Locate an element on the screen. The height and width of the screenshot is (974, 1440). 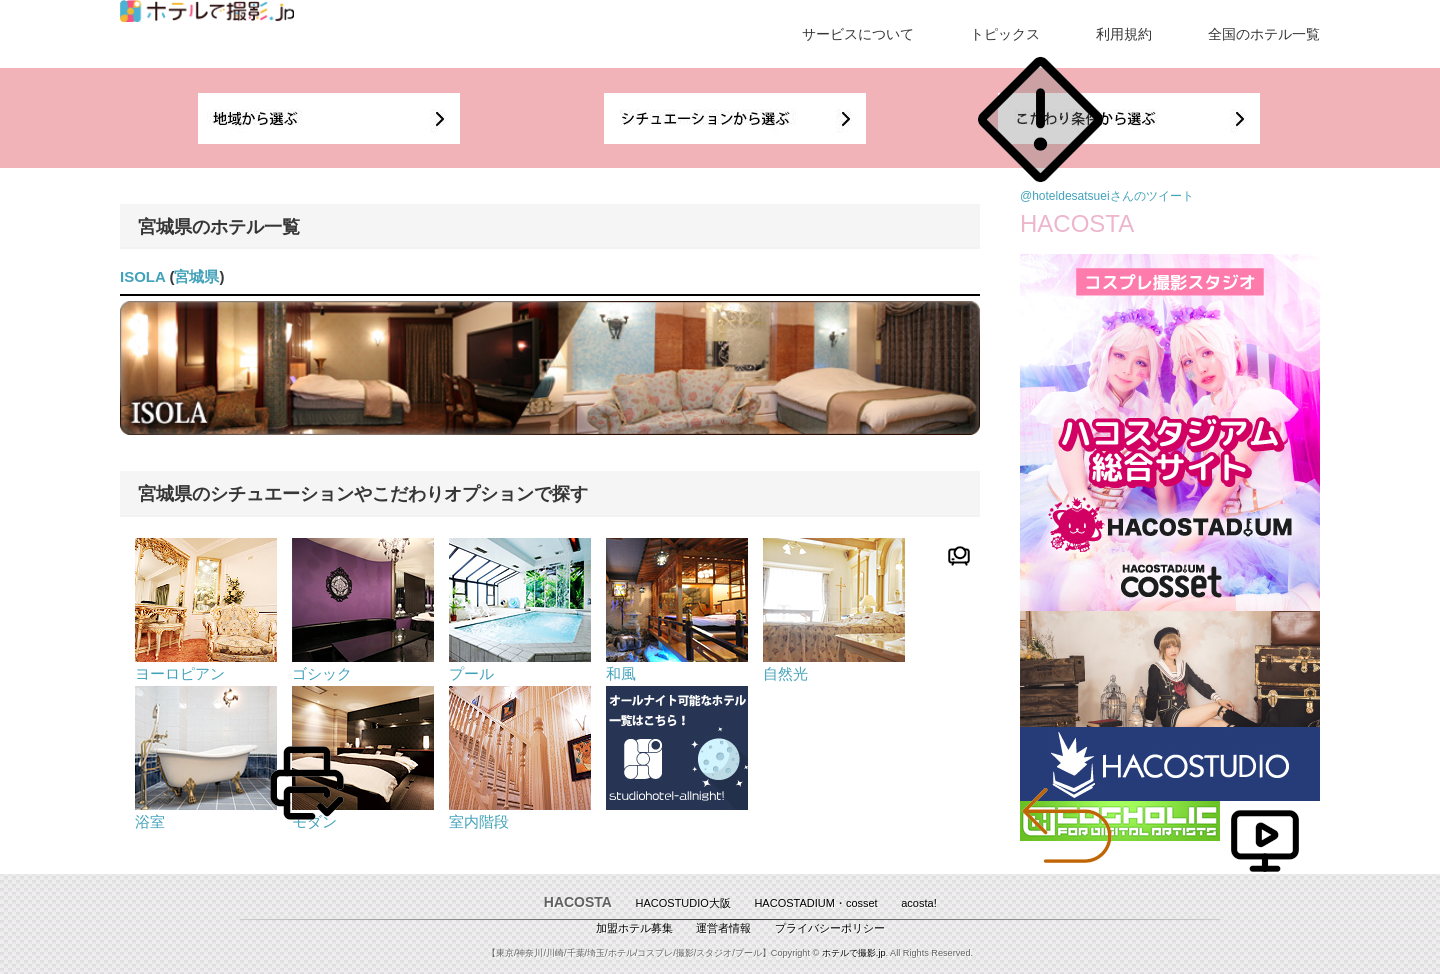
print job completed successfully is located at coordinates (307, 783).